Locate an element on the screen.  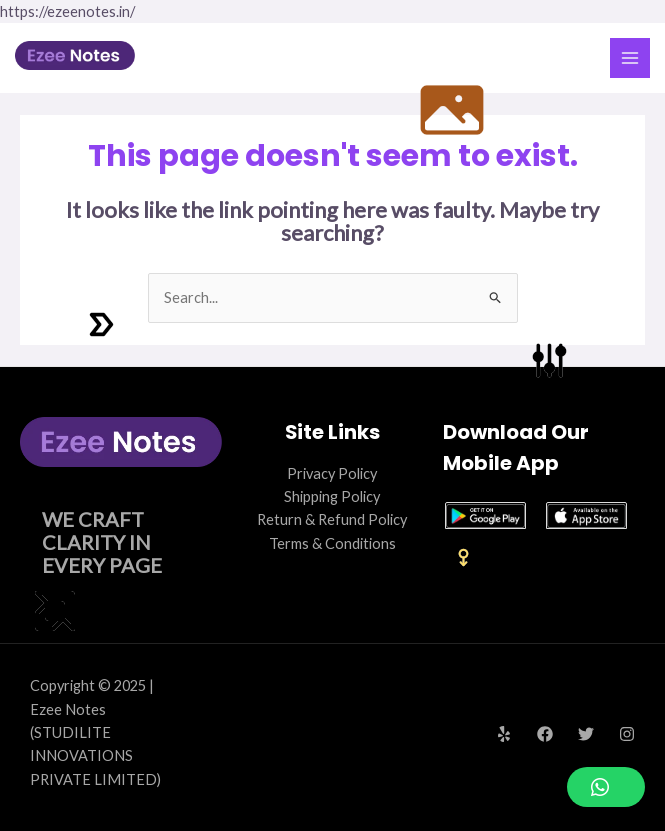
AMD brand logo is located at coordinates (55, 611).